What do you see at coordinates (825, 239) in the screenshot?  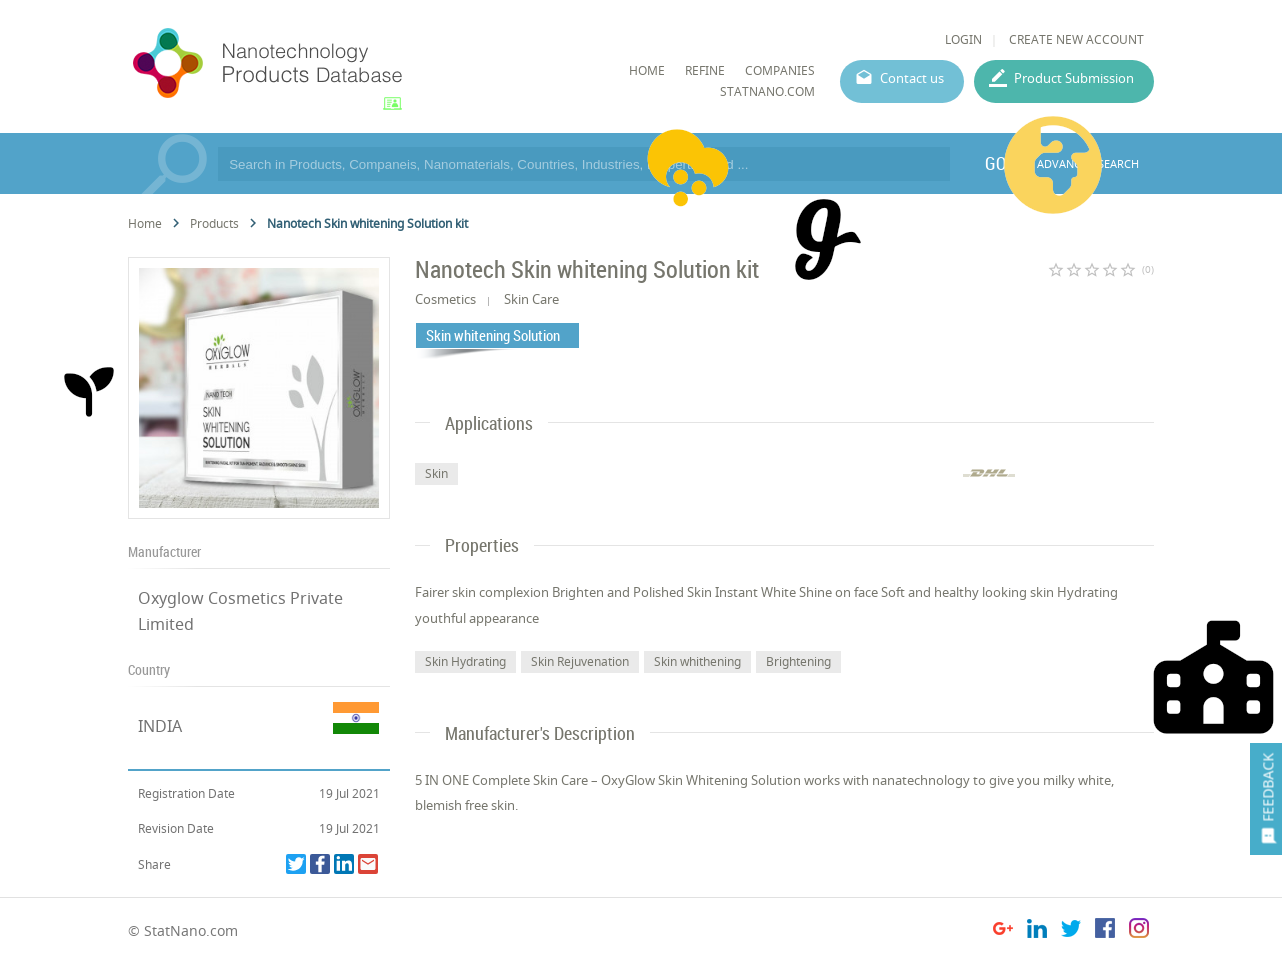 I see `glide app logo` at bounding box center [825, 239].